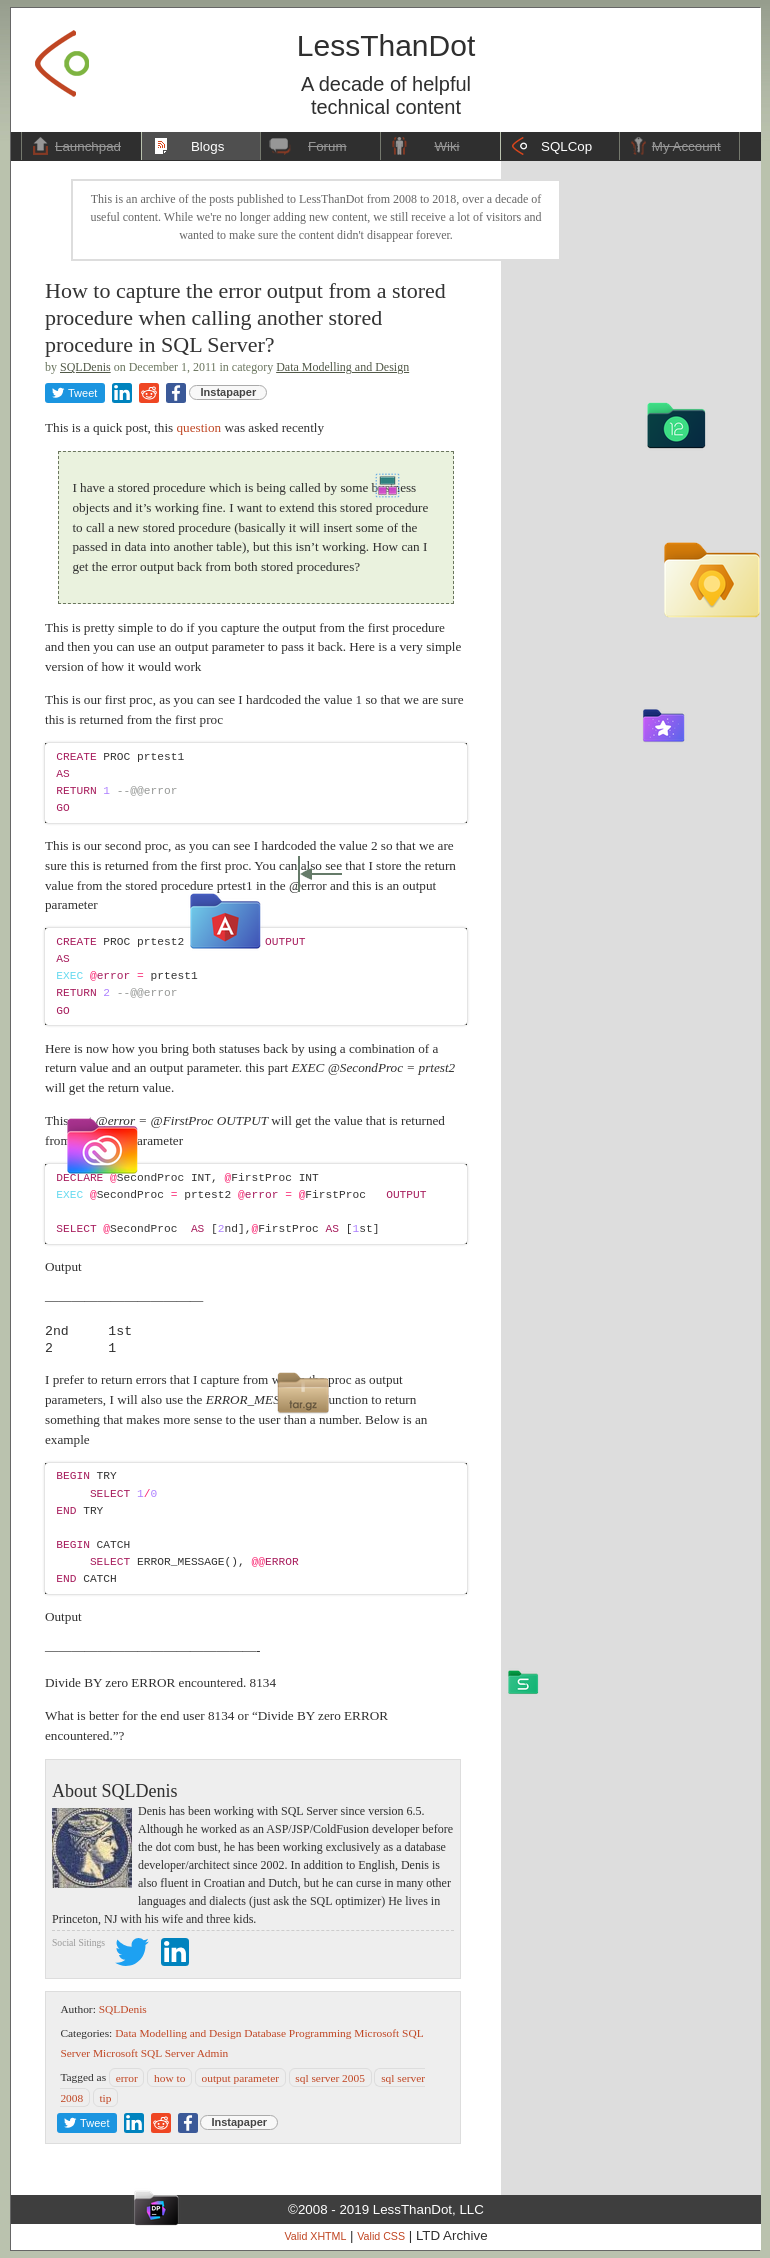 The height and width of the screenshot is (2258, 770). What do you see at coordinates (102, 1148) in the screenshot?
I see `open adobe creative cloud files folder` at bounding box center [102, 1148].